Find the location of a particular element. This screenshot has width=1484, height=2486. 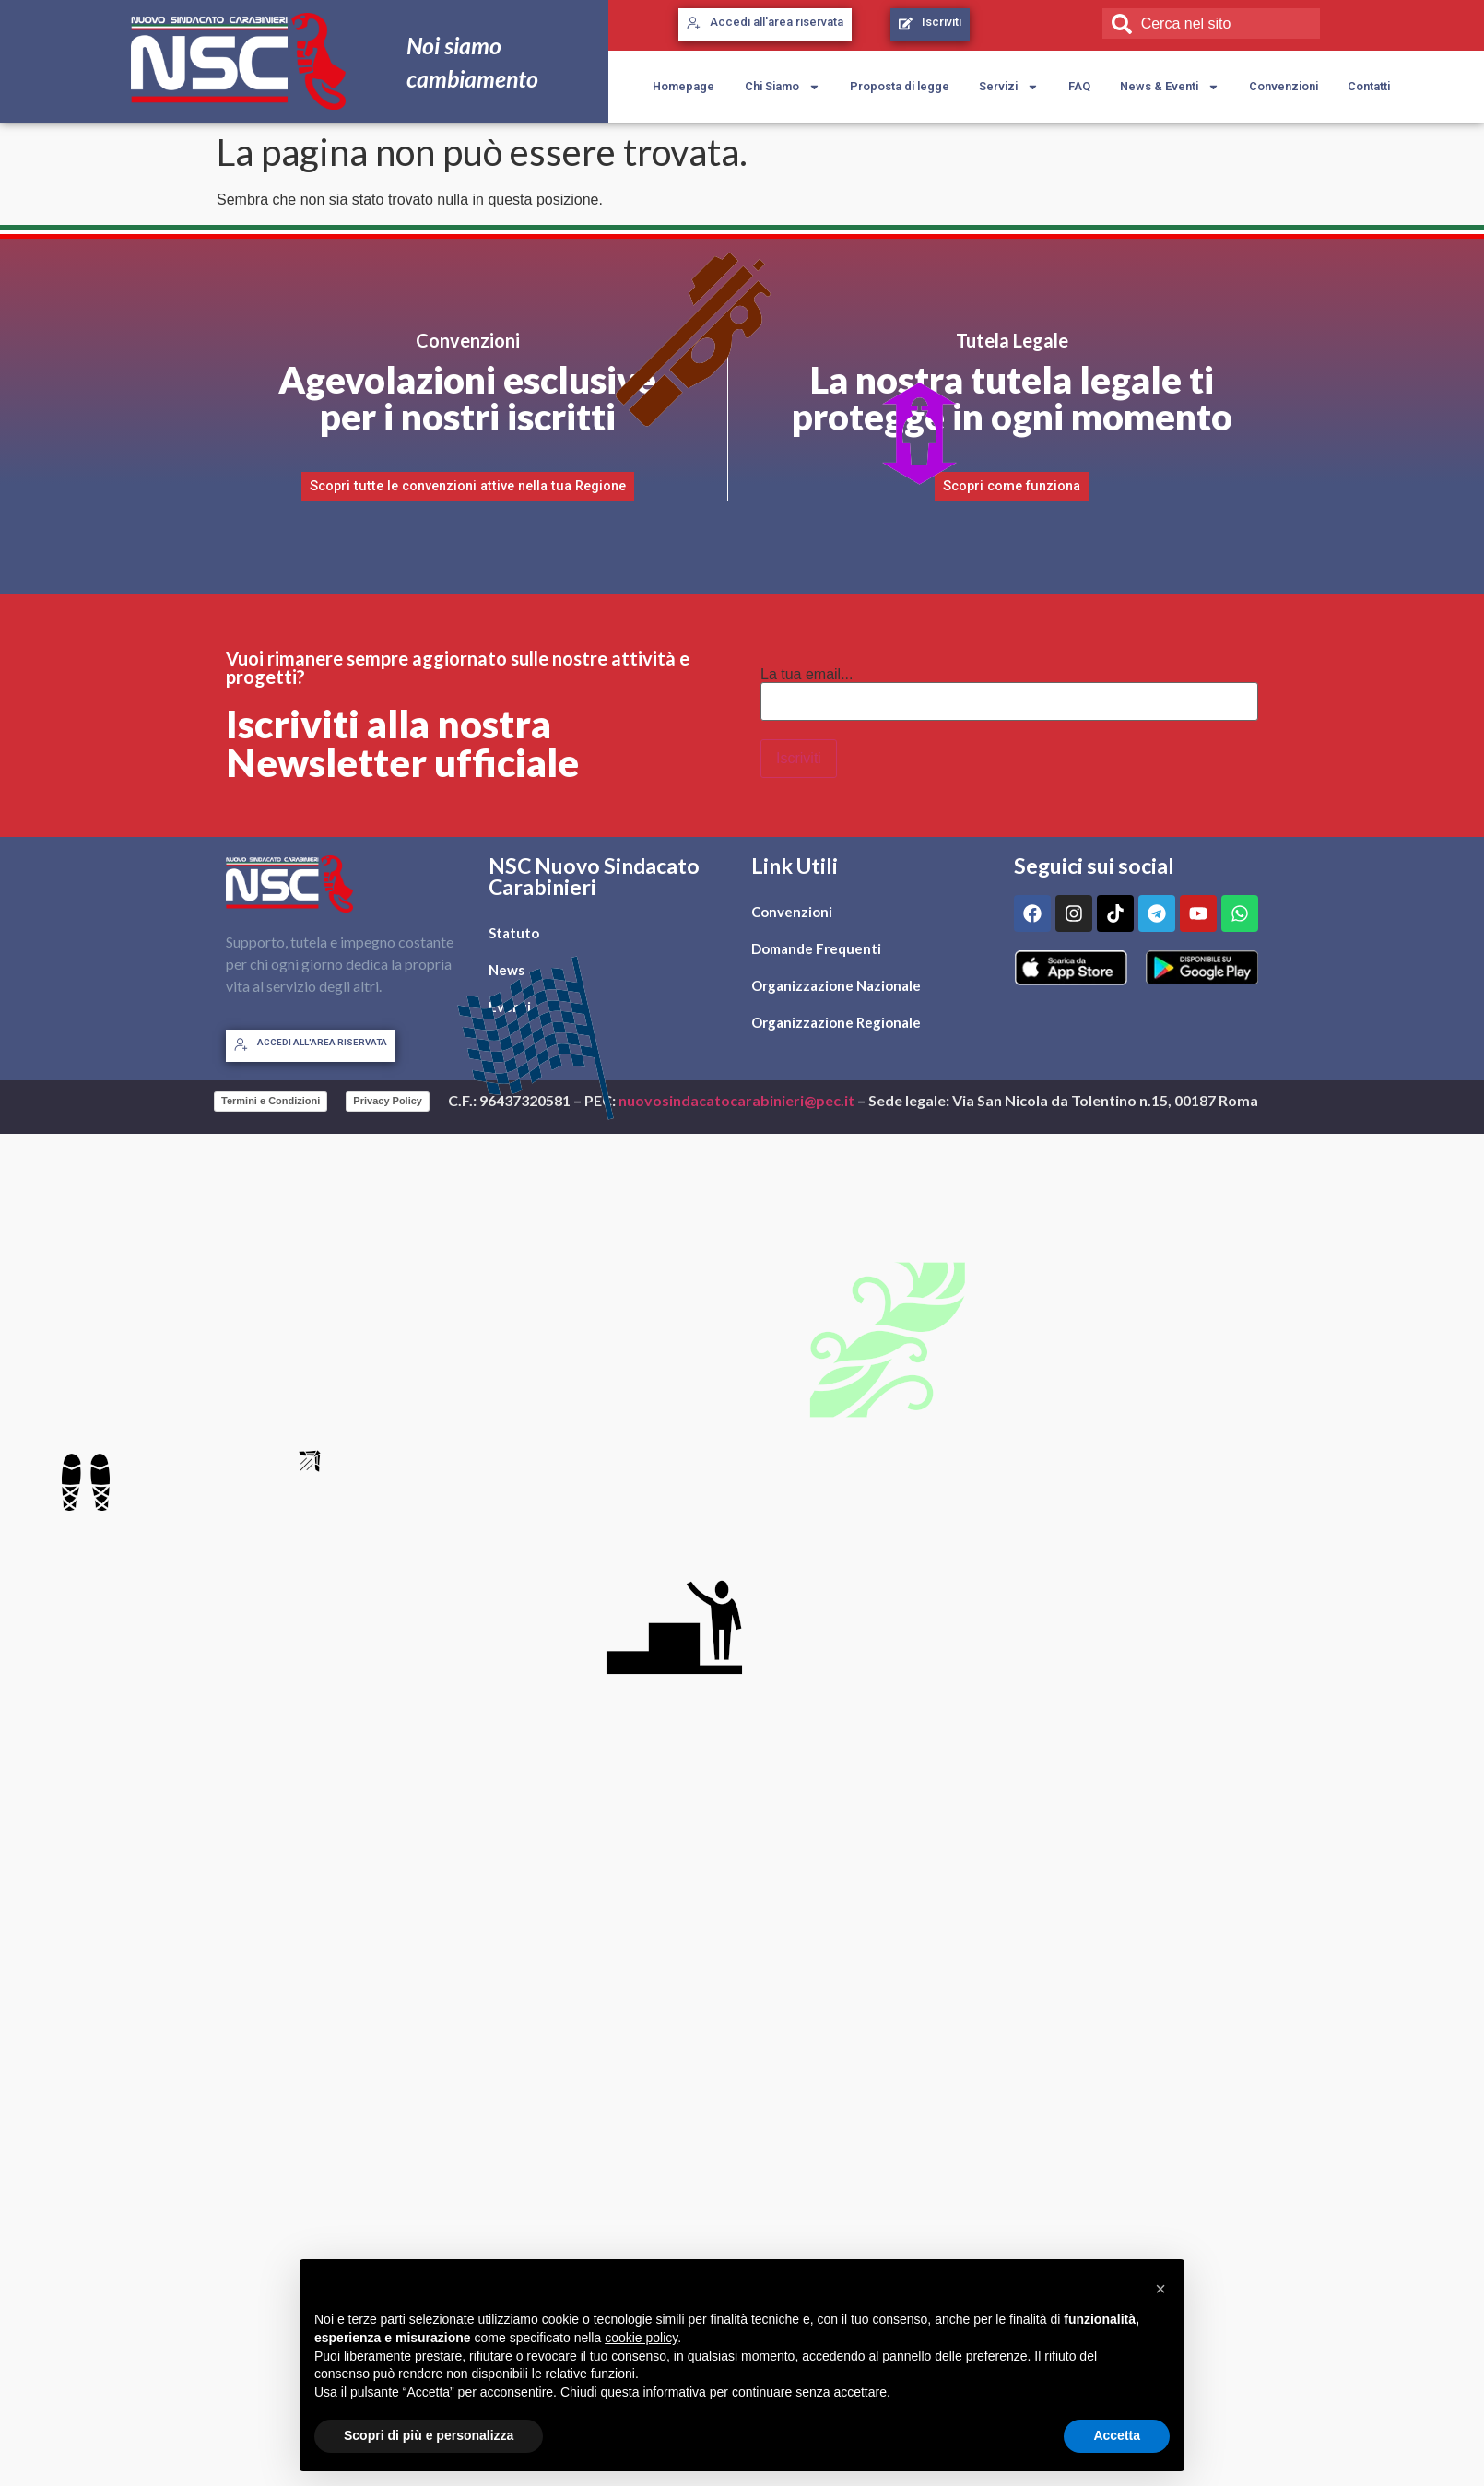

indicates race finish or completion is located at coordinates (536, 1038).